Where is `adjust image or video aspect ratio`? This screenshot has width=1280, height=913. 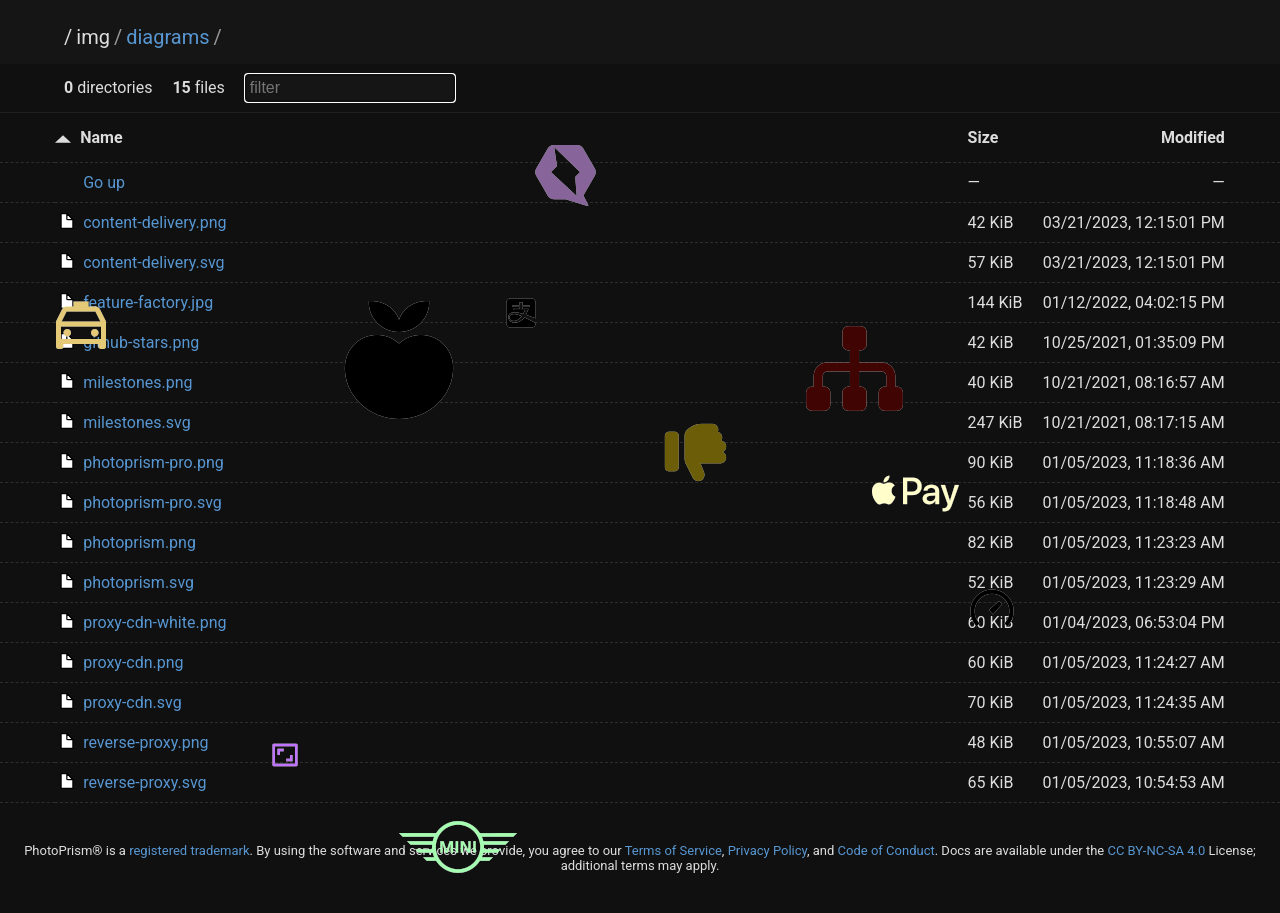 adjust image or video aspect ratio is located at coordinates (285, 755).